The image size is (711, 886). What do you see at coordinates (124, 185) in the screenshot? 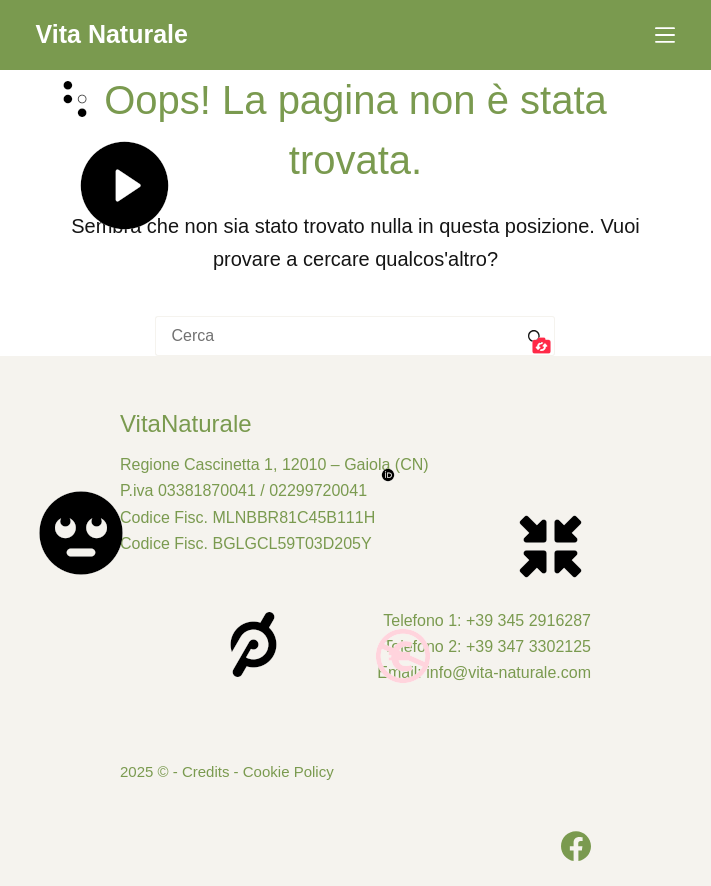
I see `play media or video content` at bounding box center [124, 185].